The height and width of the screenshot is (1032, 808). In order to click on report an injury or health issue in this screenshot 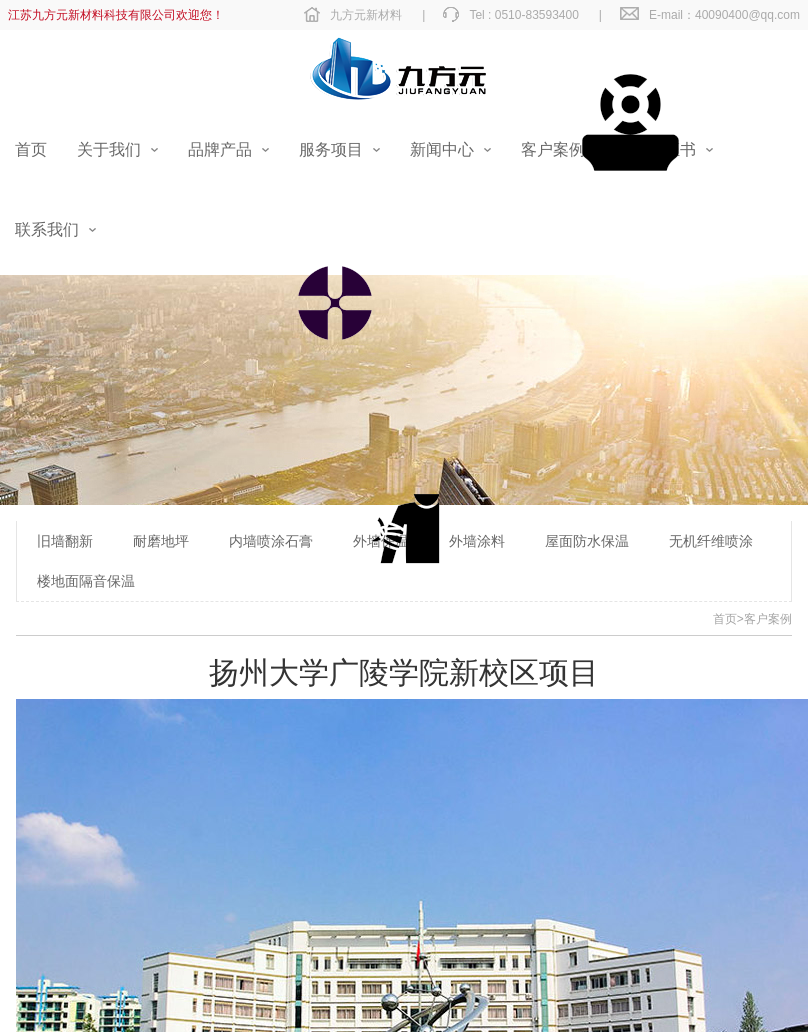, I will do `click(404, 528)`.